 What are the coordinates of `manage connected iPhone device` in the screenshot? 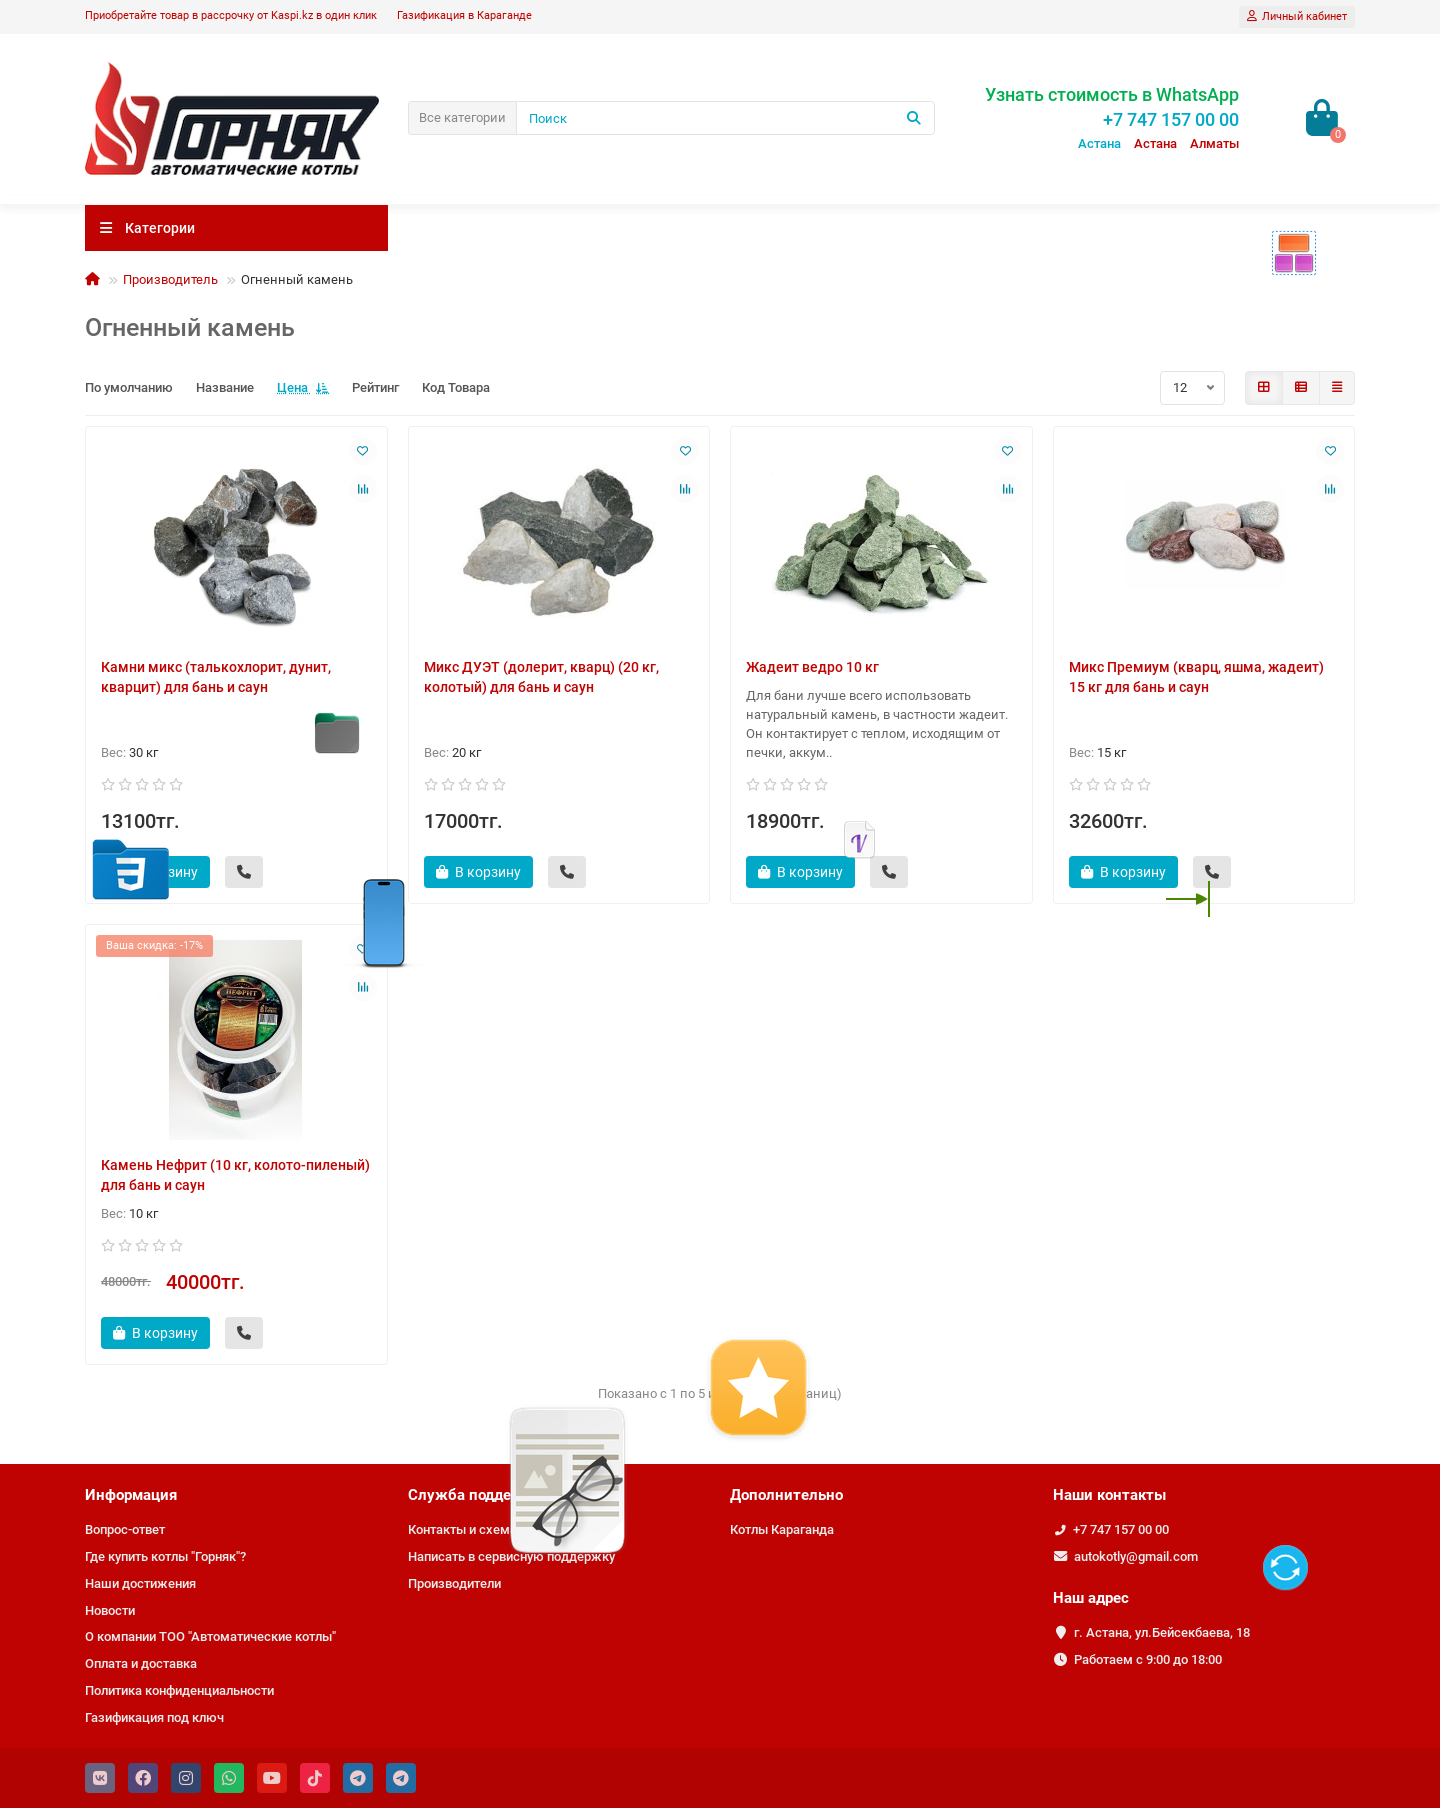 It's located at (384, 924).